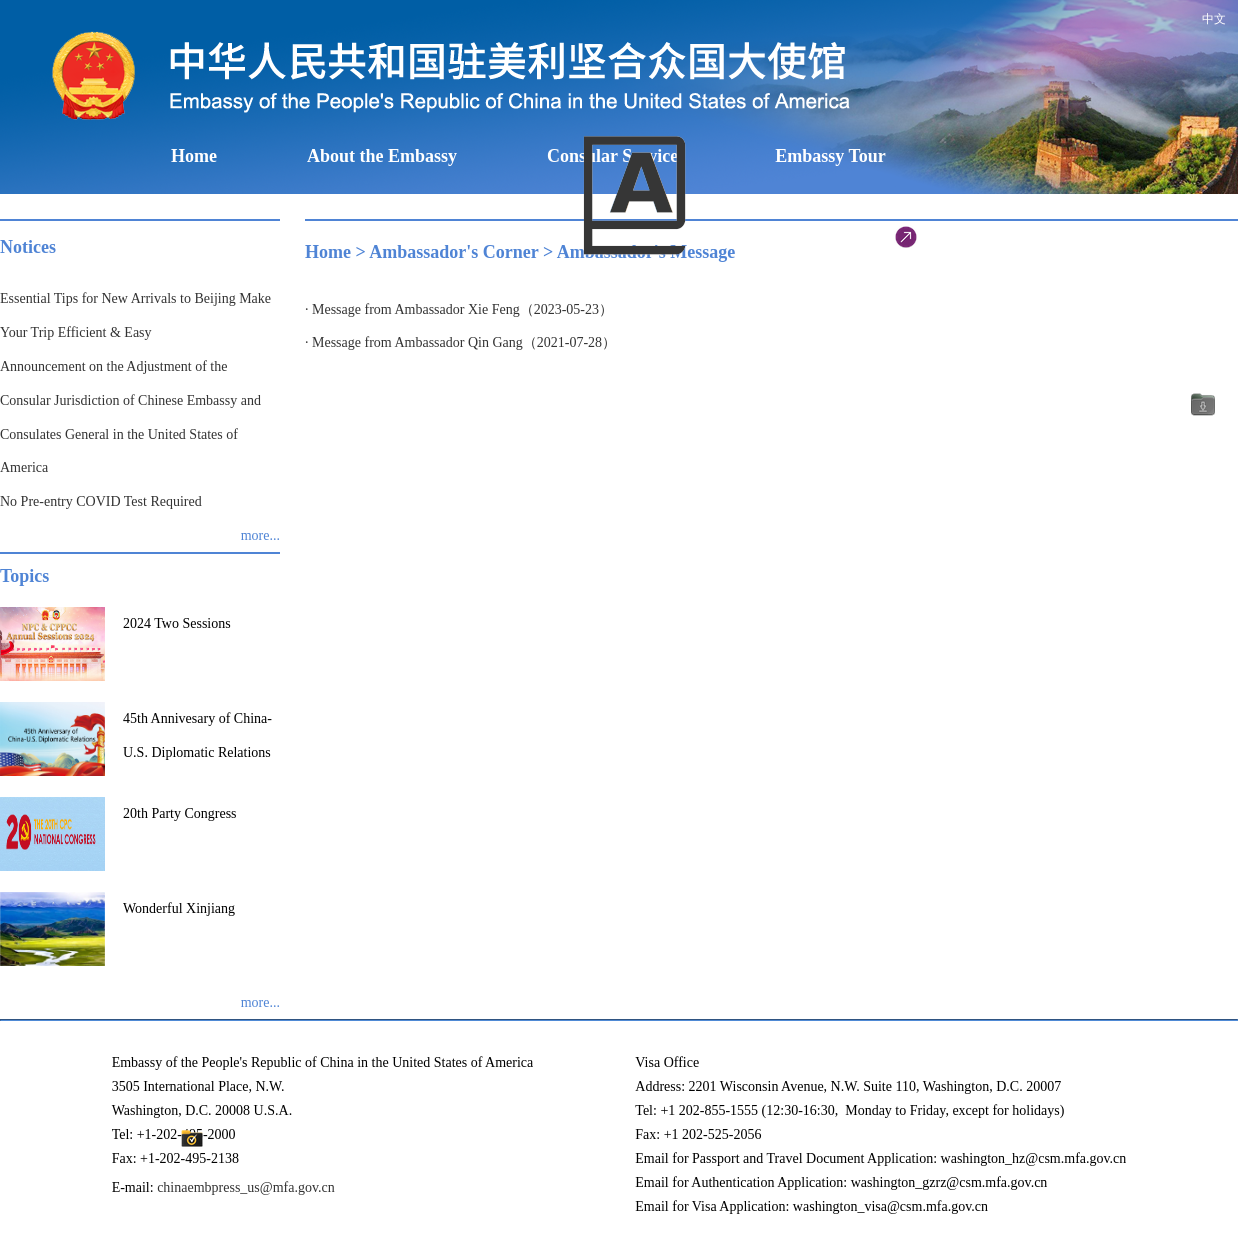 The image size is (1238, 1244). What do you see at coordinates (906, 237) in the screenshot?
I see `indicates a symbolic link or shortcut to another file` at bounding box center [906, 237].